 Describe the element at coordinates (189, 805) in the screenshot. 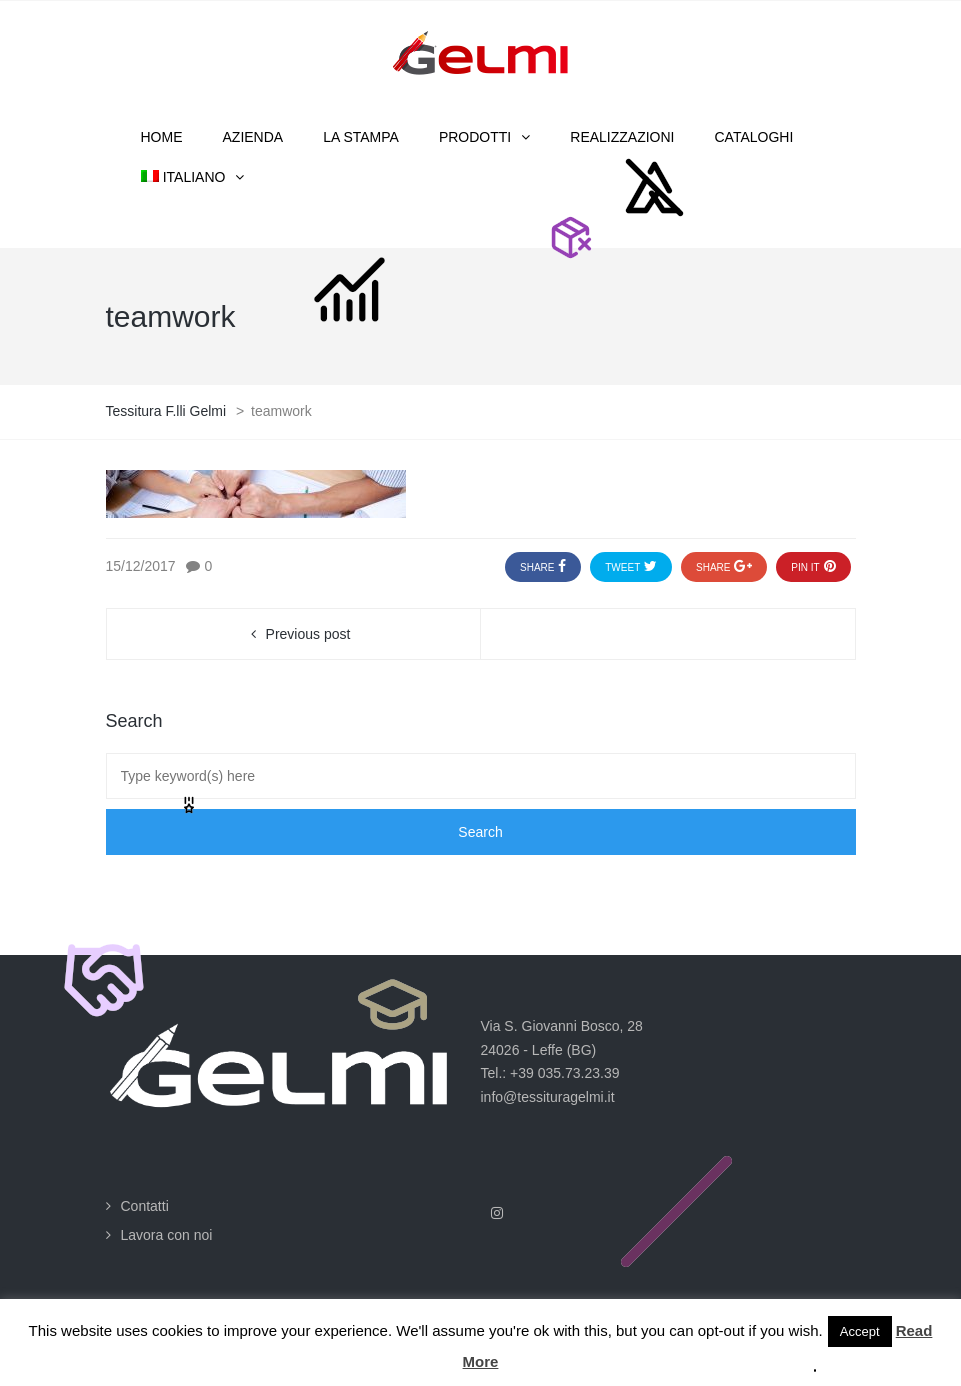

I see `view achievements or awards` at that location.